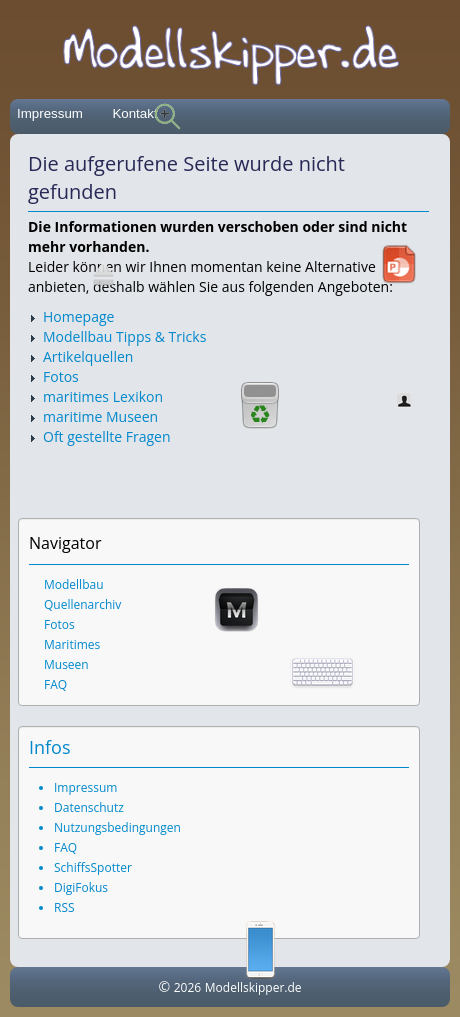  What do you see at coordinates (260, 950) in the screenshot?
I see `indicates a connected iPhone device` at bounding box center [260, 950].